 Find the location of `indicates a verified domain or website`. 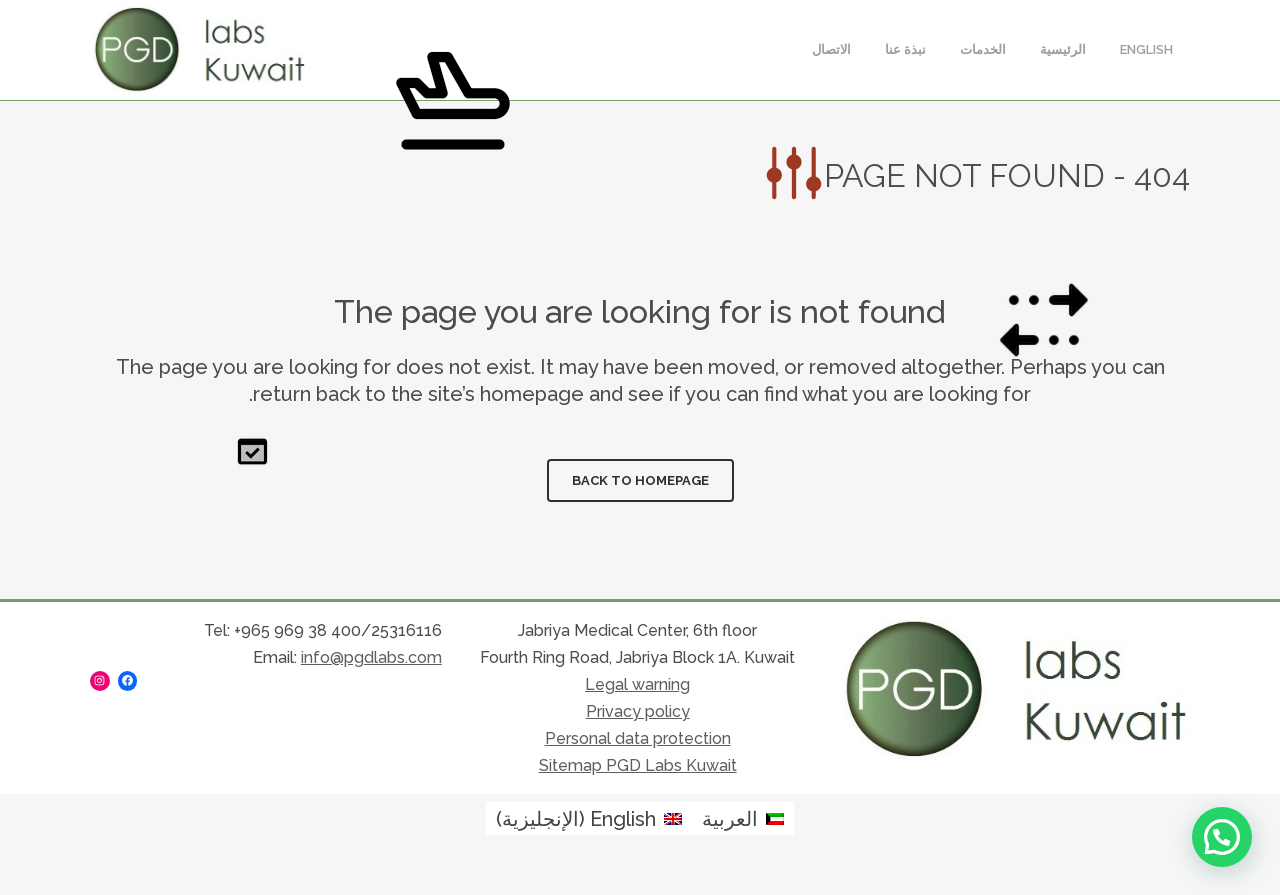

indicates a verified domain or website is located at coordinates (252, 451).